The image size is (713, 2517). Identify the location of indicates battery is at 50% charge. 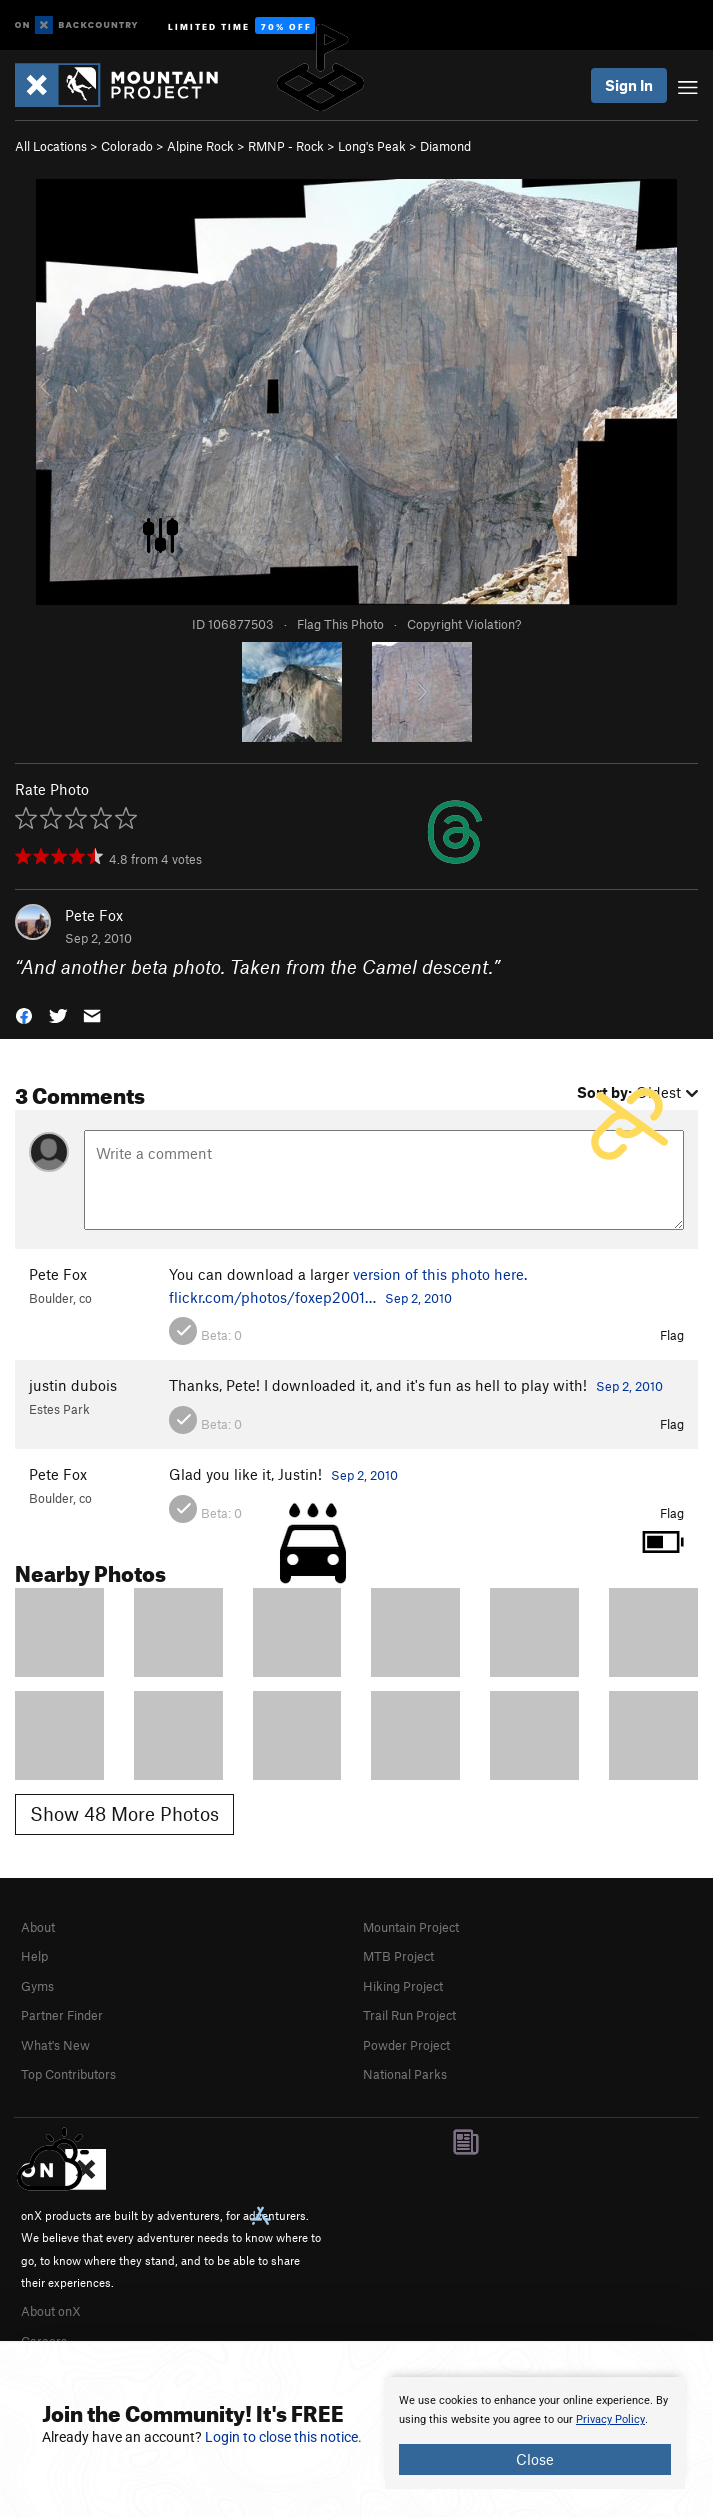
(663, 1542).